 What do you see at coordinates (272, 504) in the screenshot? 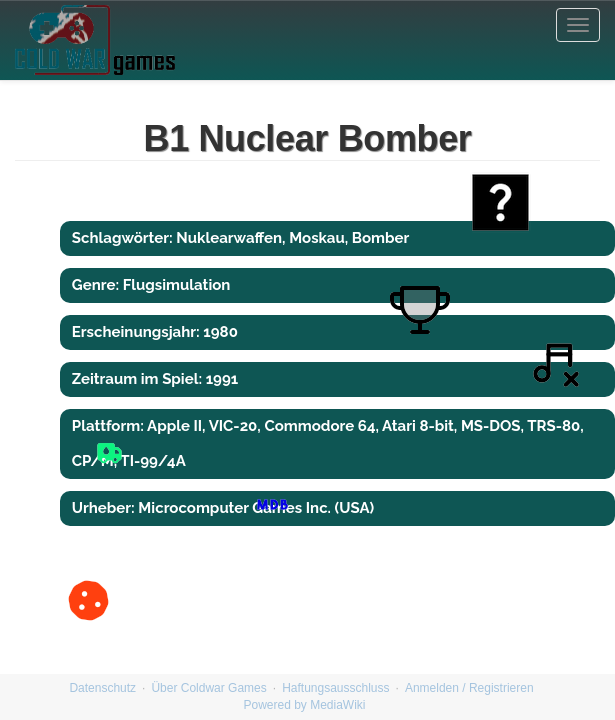
I see `MDBootstrap brand logo` at bounding box center [272, 504].